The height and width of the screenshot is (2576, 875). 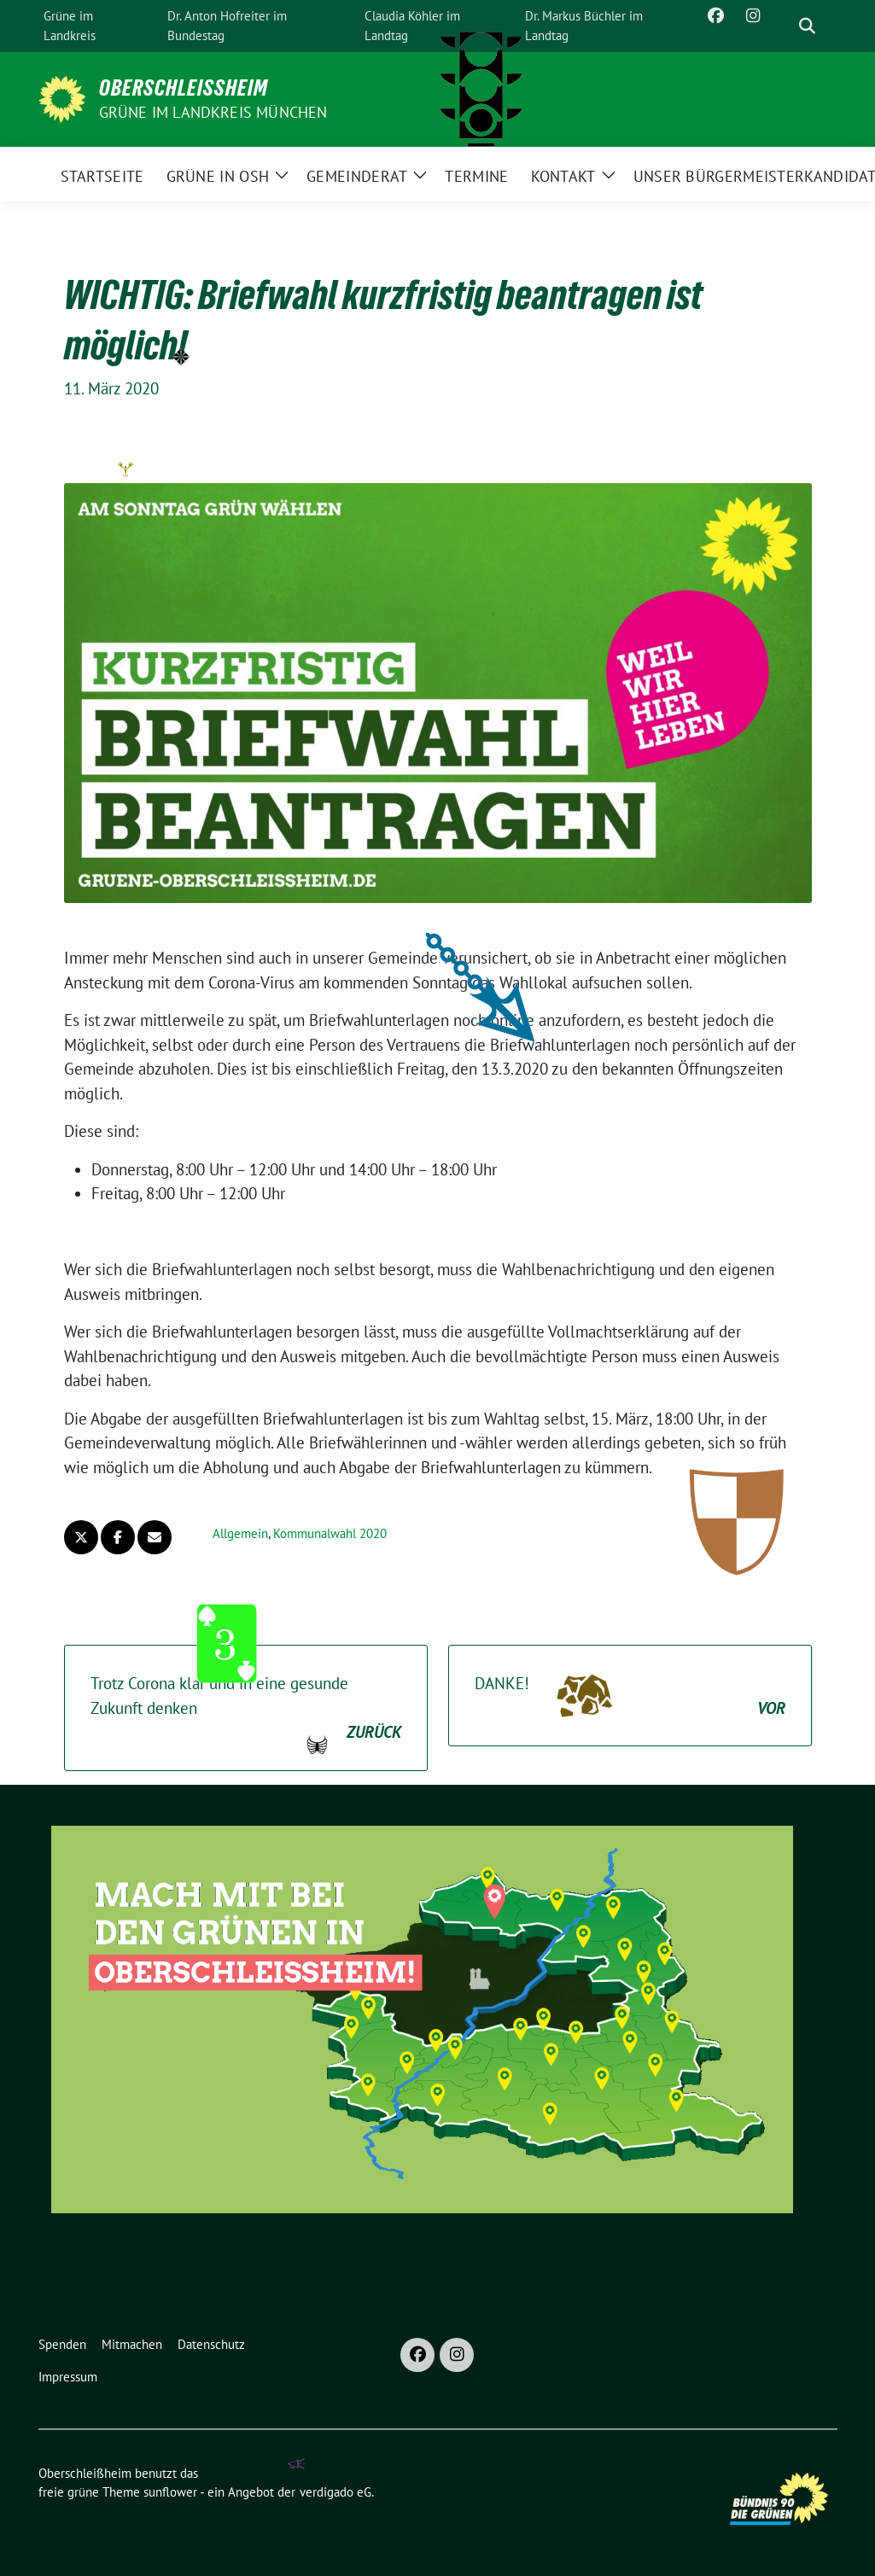 I want to click on toggle grid or quadrant view, so click(x=181, y=357).